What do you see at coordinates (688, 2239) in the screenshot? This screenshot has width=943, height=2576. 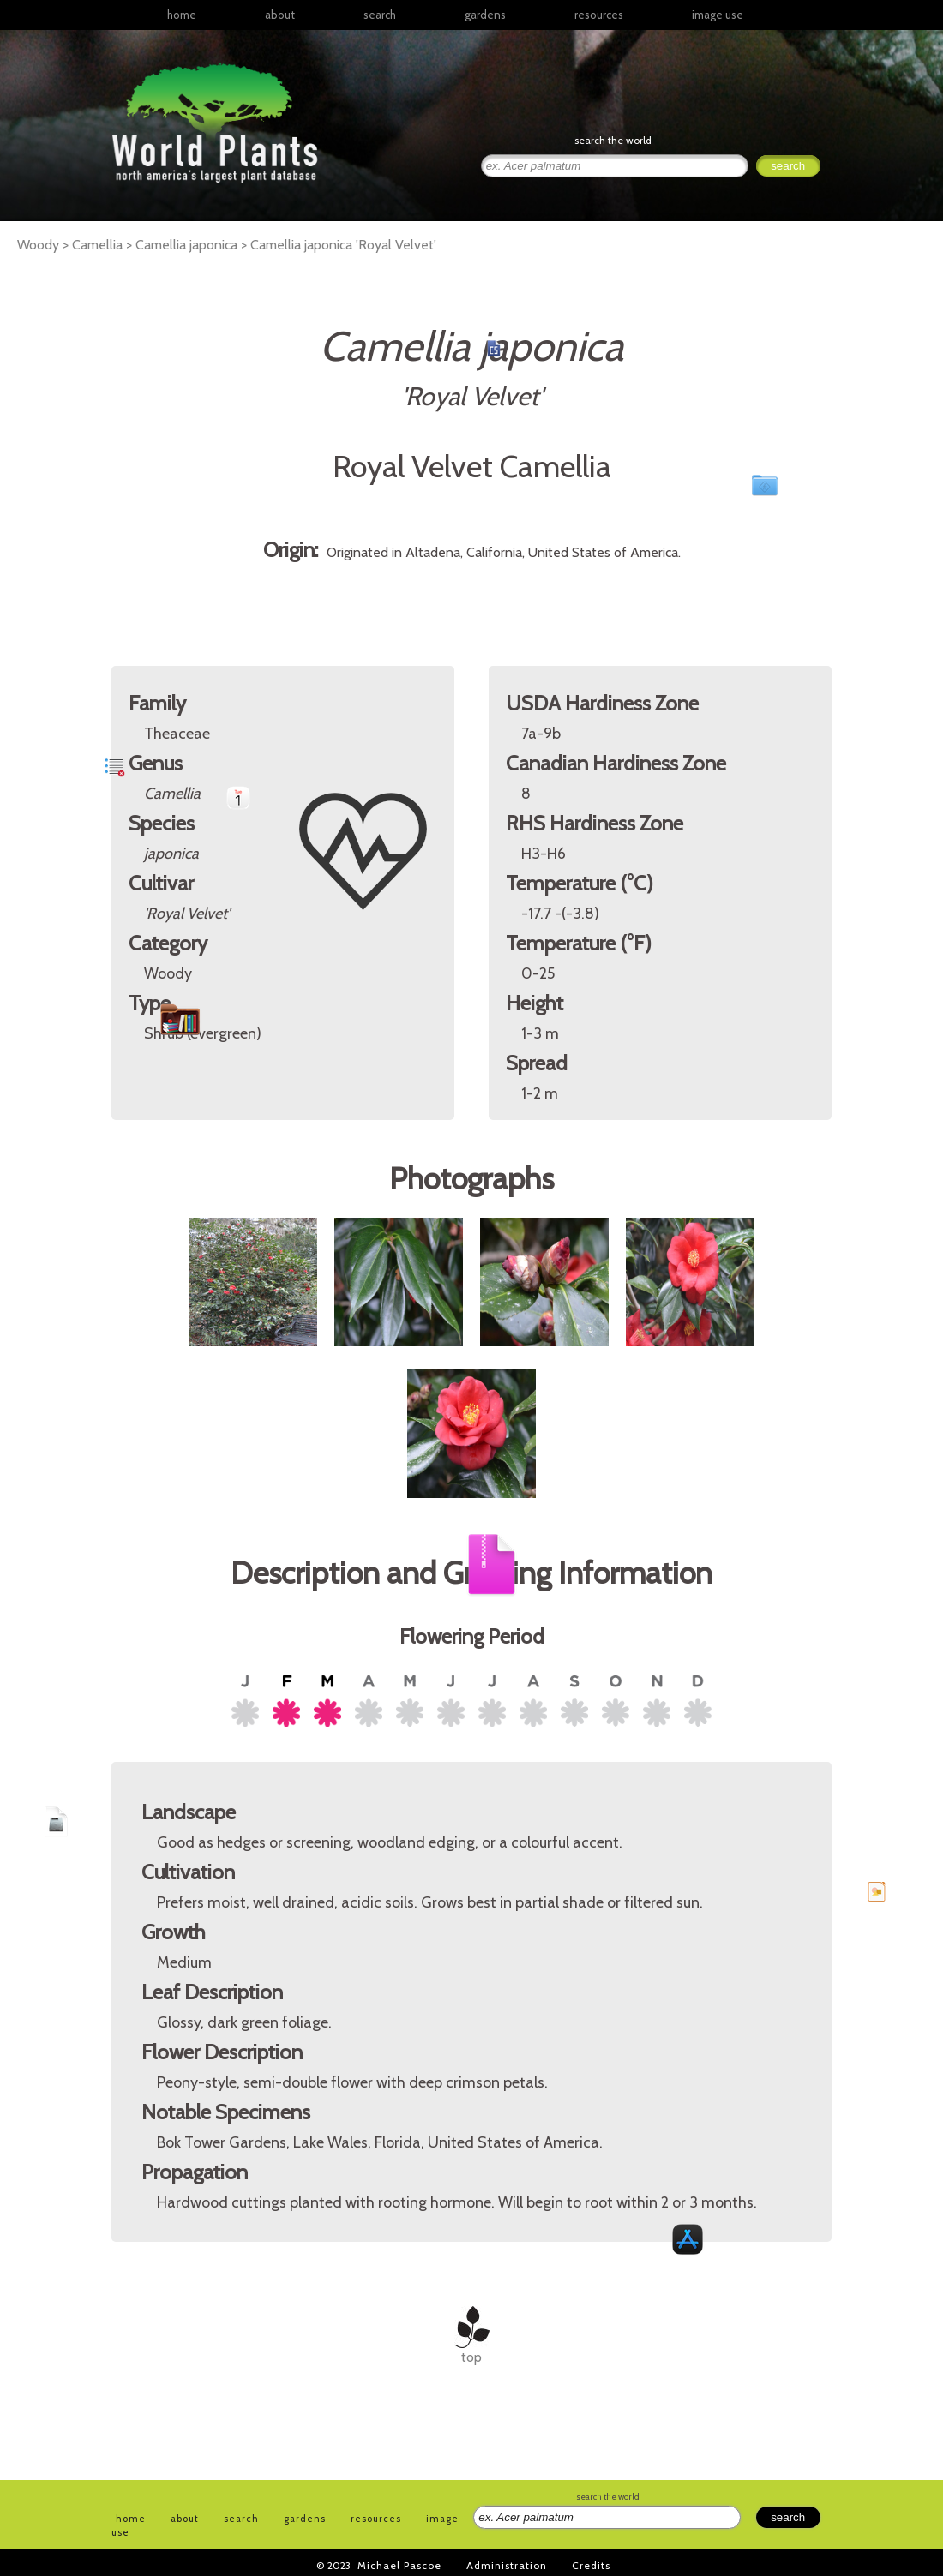 I see `open the app store connect or developer tools` at bounding box center [688, 2239].